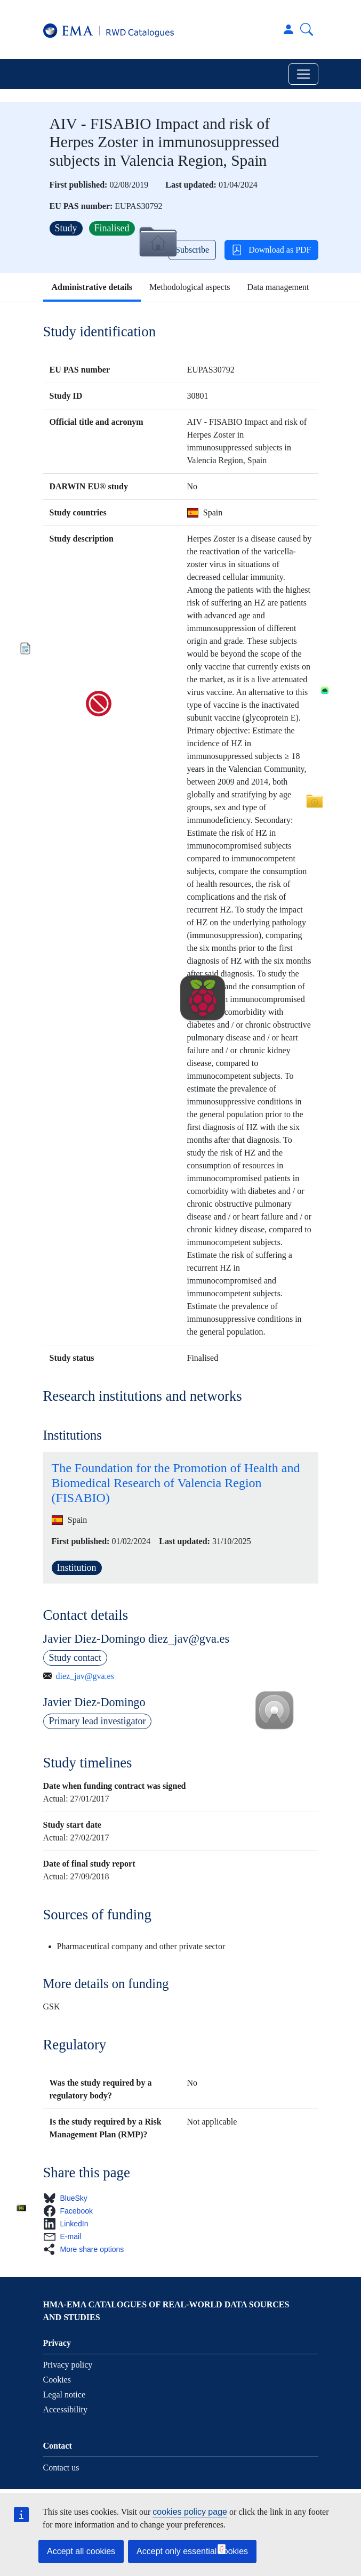 This screenshot has height=2576, width=361. What do you see at coordinates (158, 241) in the screenshot?
I see `open your home folder` at bounding box center [158, 241].